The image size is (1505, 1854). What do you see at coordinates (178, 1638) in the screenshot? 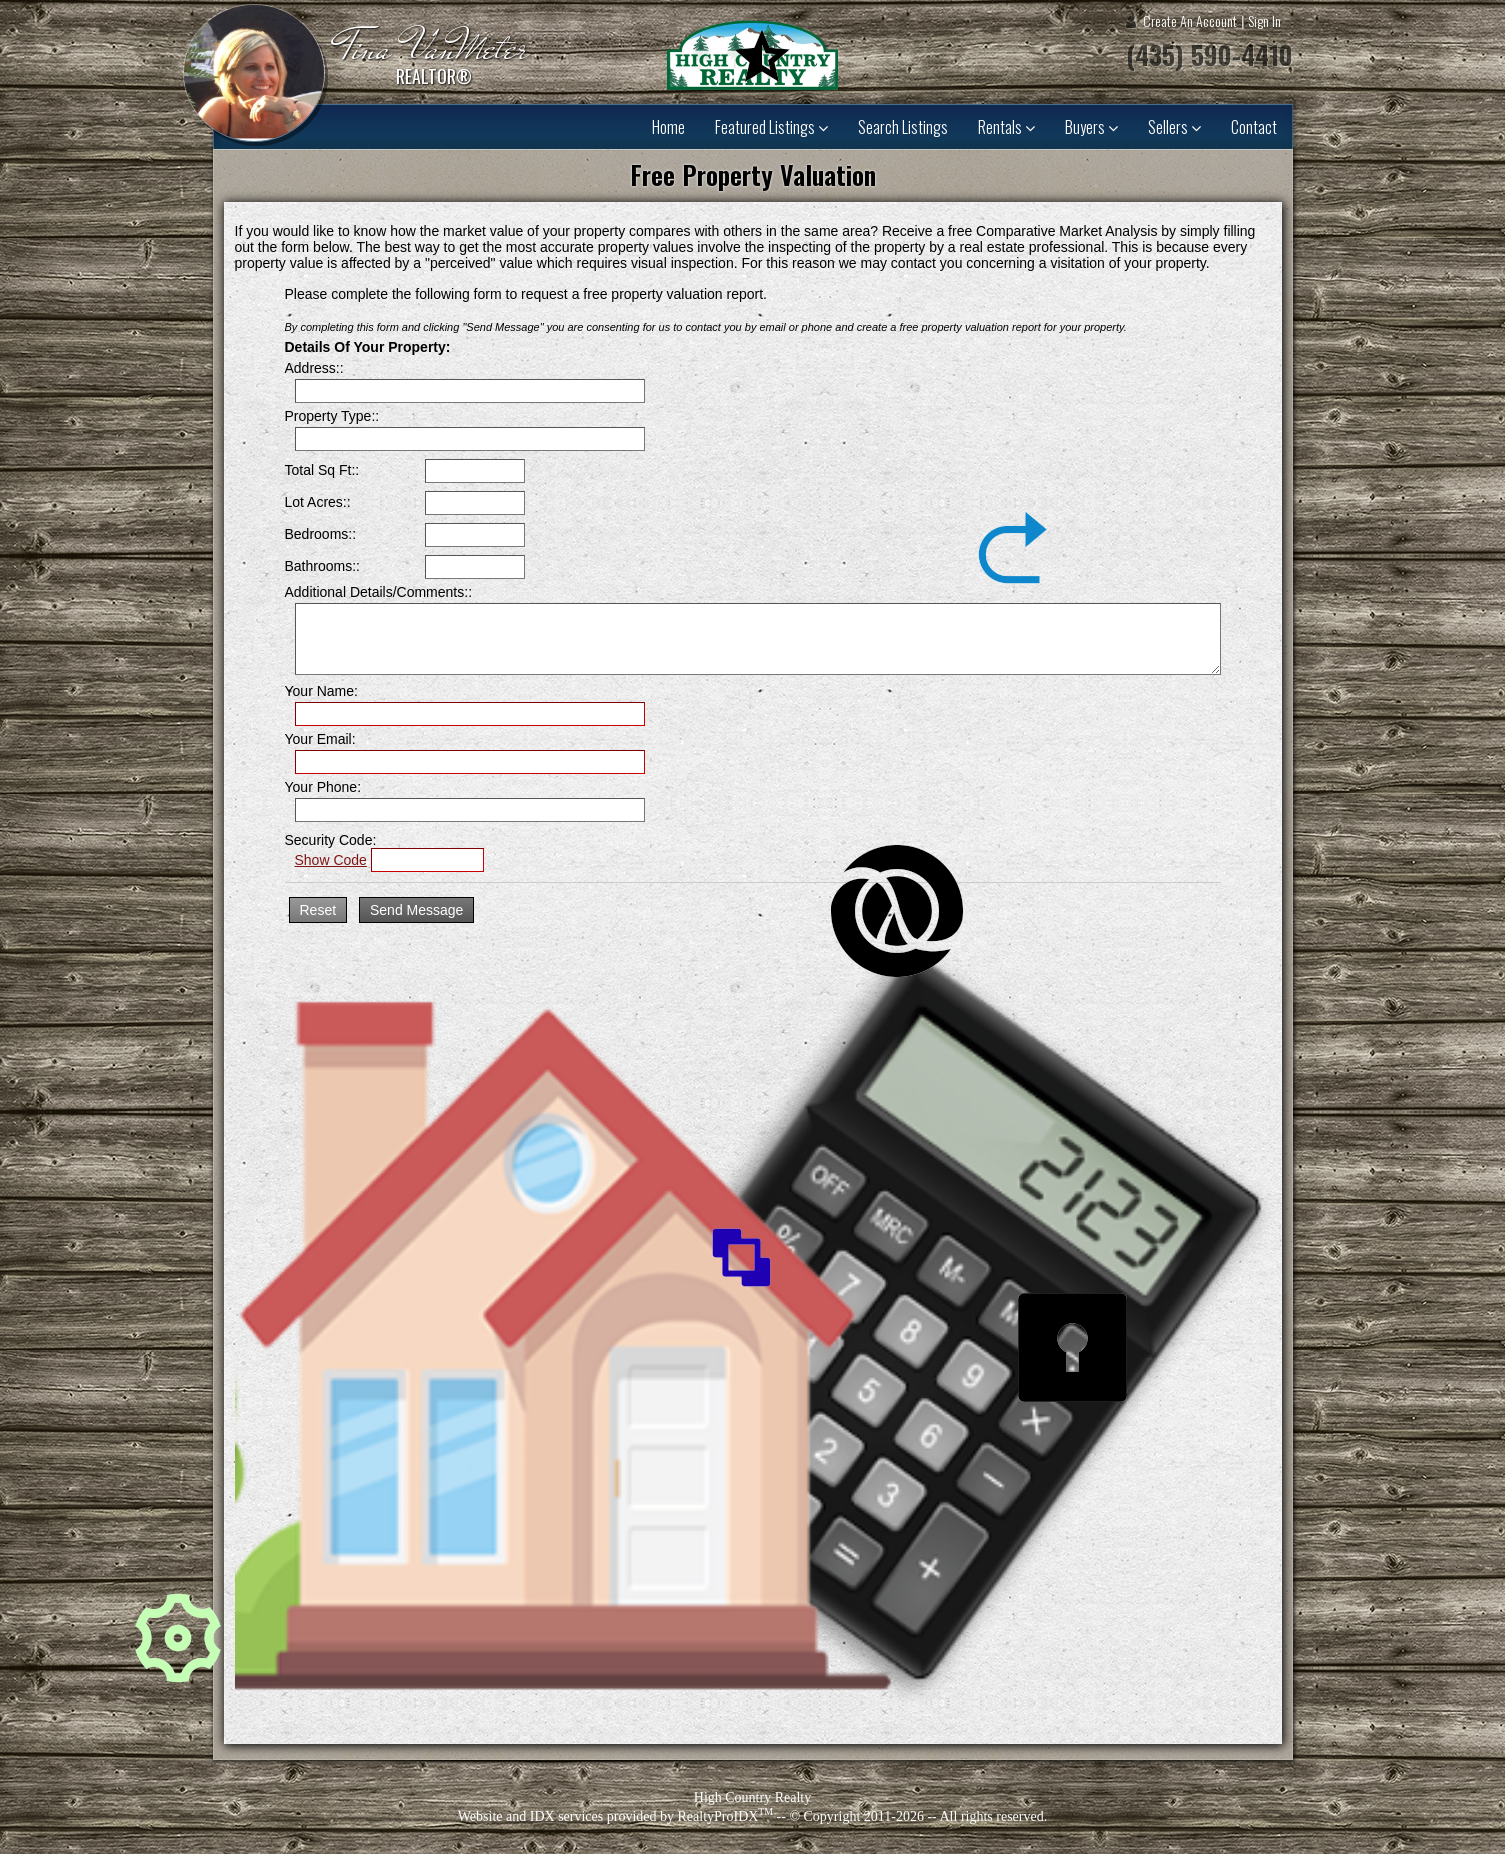
I see `access settings or preferences` at bounding box center [178, 1638].